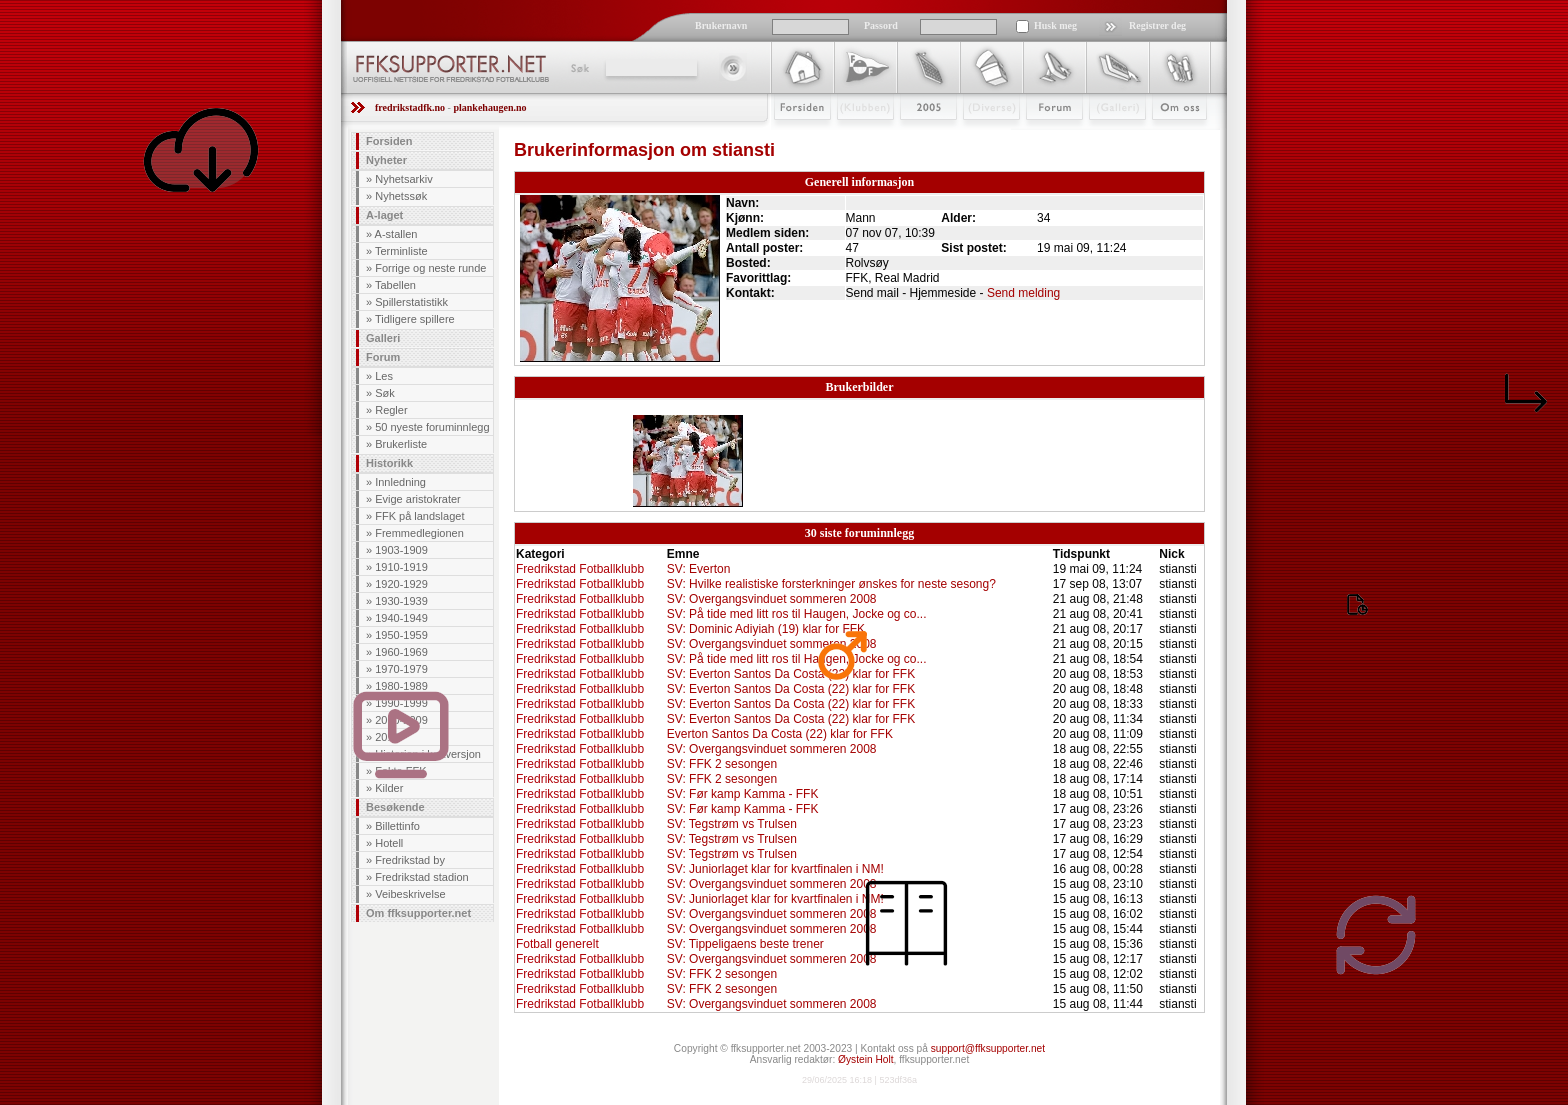 The image size is (1568, 1105). What do you see at coordinates (1357, 604) in the screenshot?
I see `view file analytics or report` at bounding box center [1357, 604].